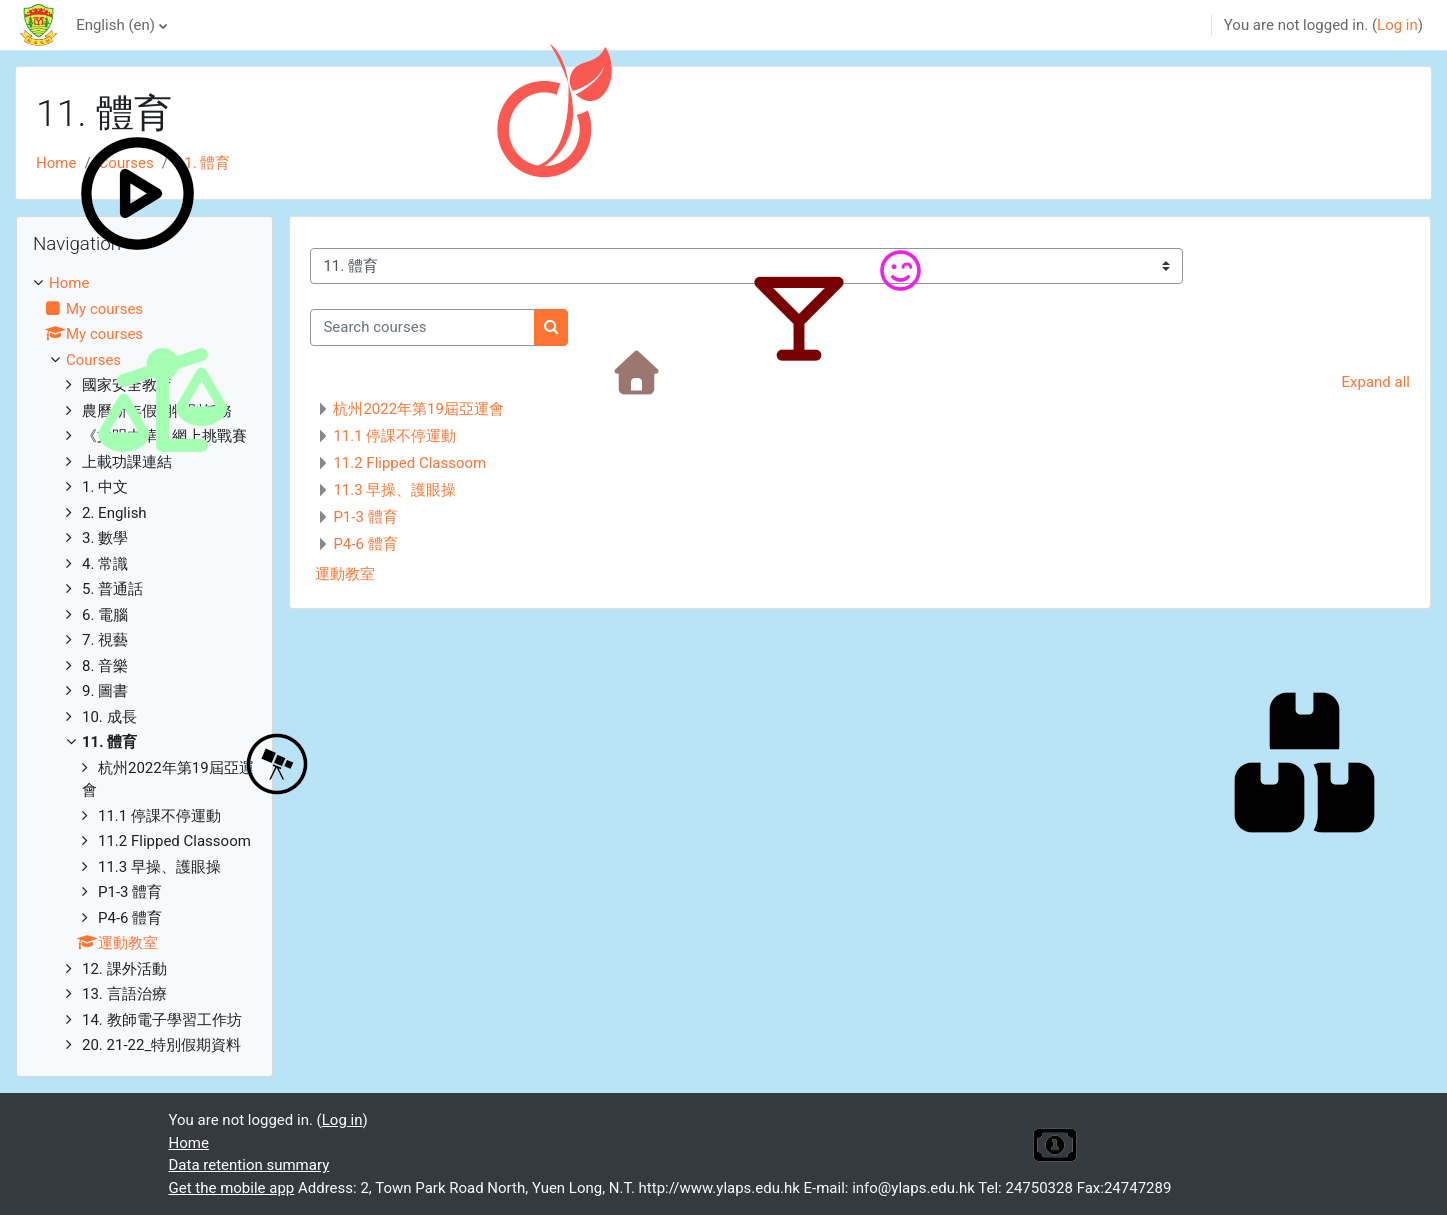 This screenshot has width=1447, height=1215. What do you see at coordinates (137, 193) in the screenshot?
I see `play media or video content` at bounding box center [137, 193].